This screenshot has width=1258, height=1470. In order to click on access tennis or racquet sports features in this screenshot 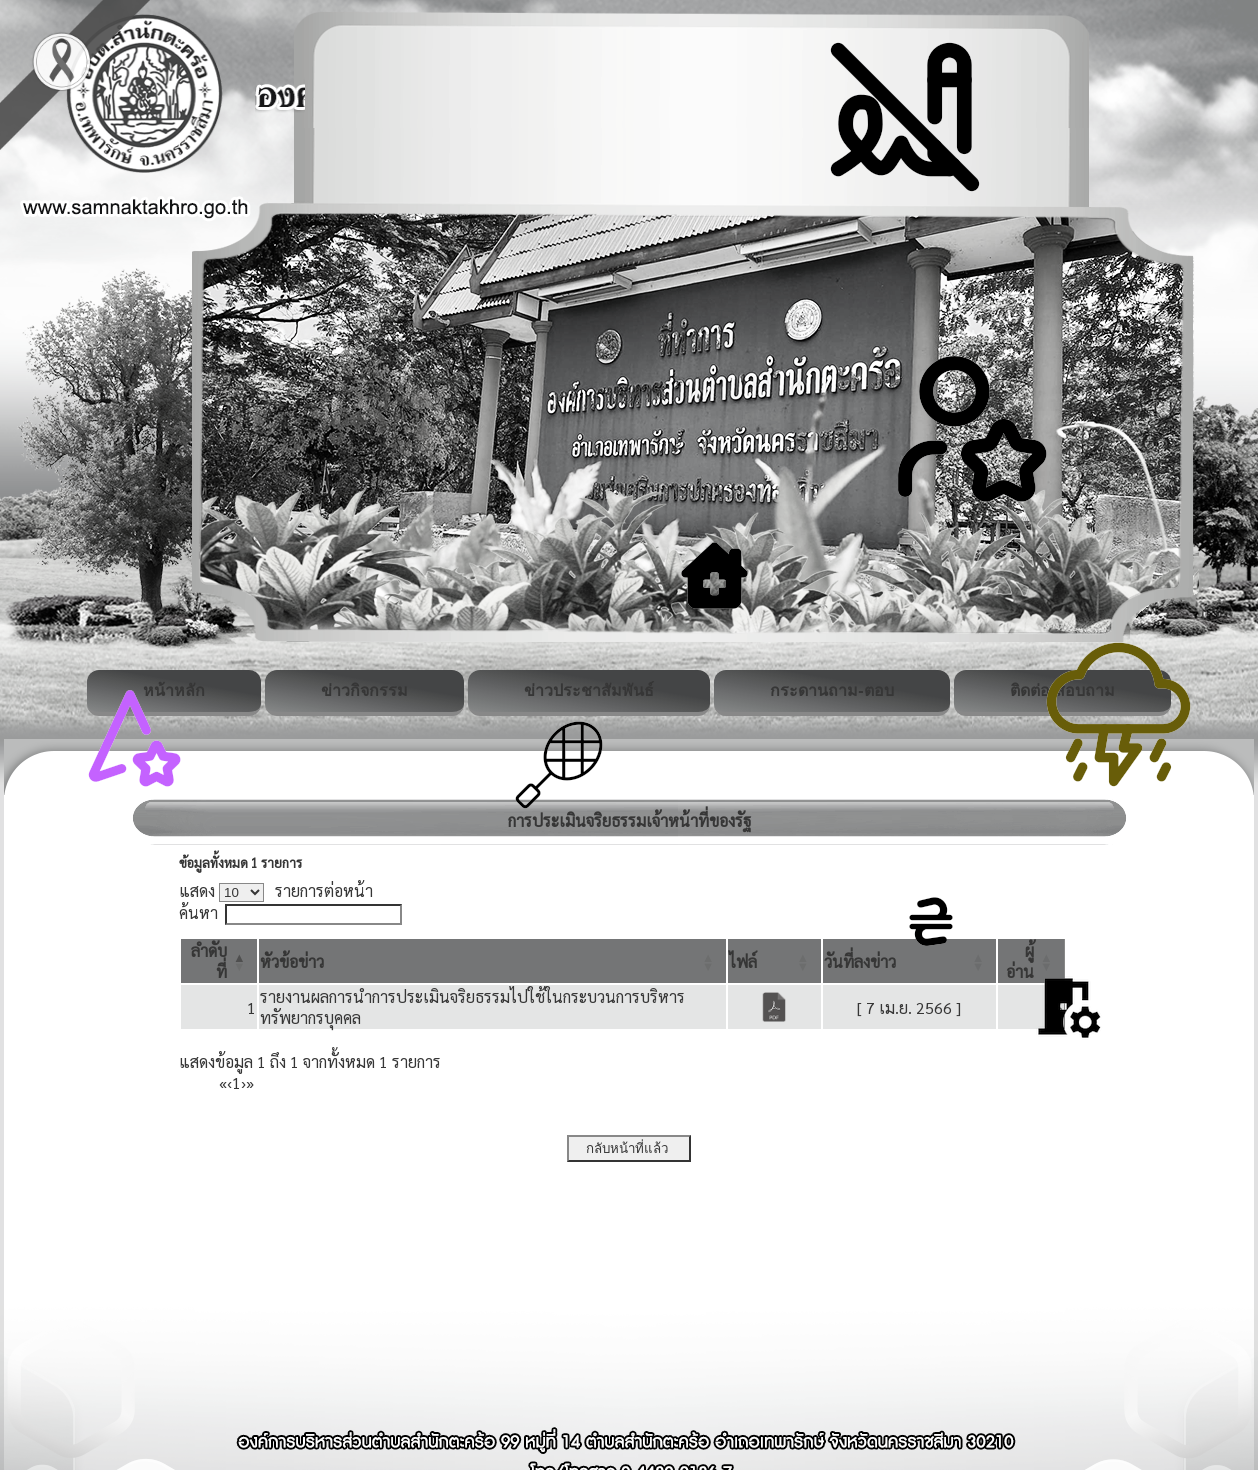, I will do `click(557, 766)`.